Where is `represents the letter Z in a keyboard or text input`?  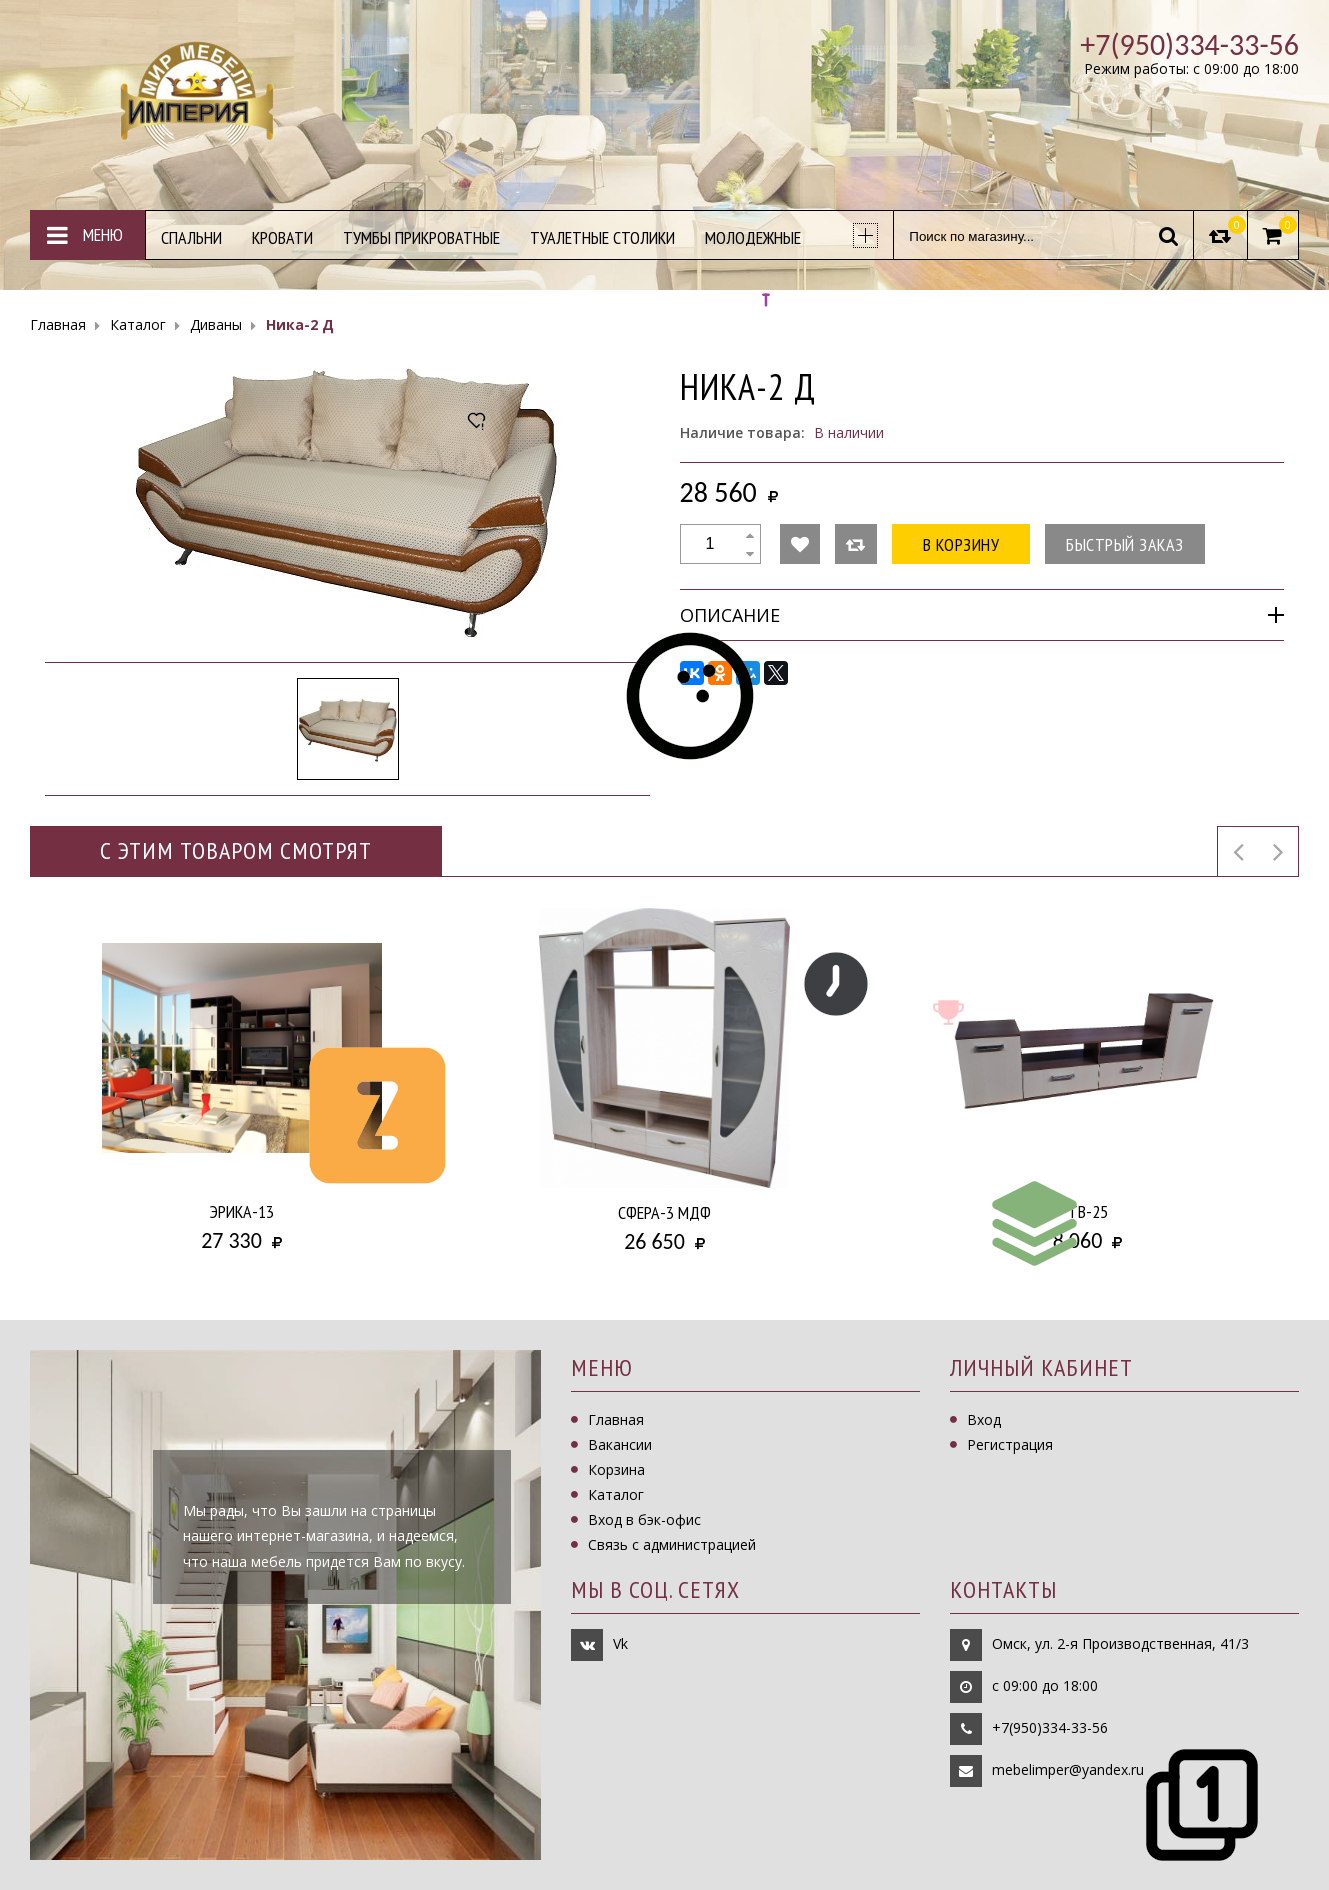 represents the letter Z in a keyboard or text input is located at coordinates (377, 1115).